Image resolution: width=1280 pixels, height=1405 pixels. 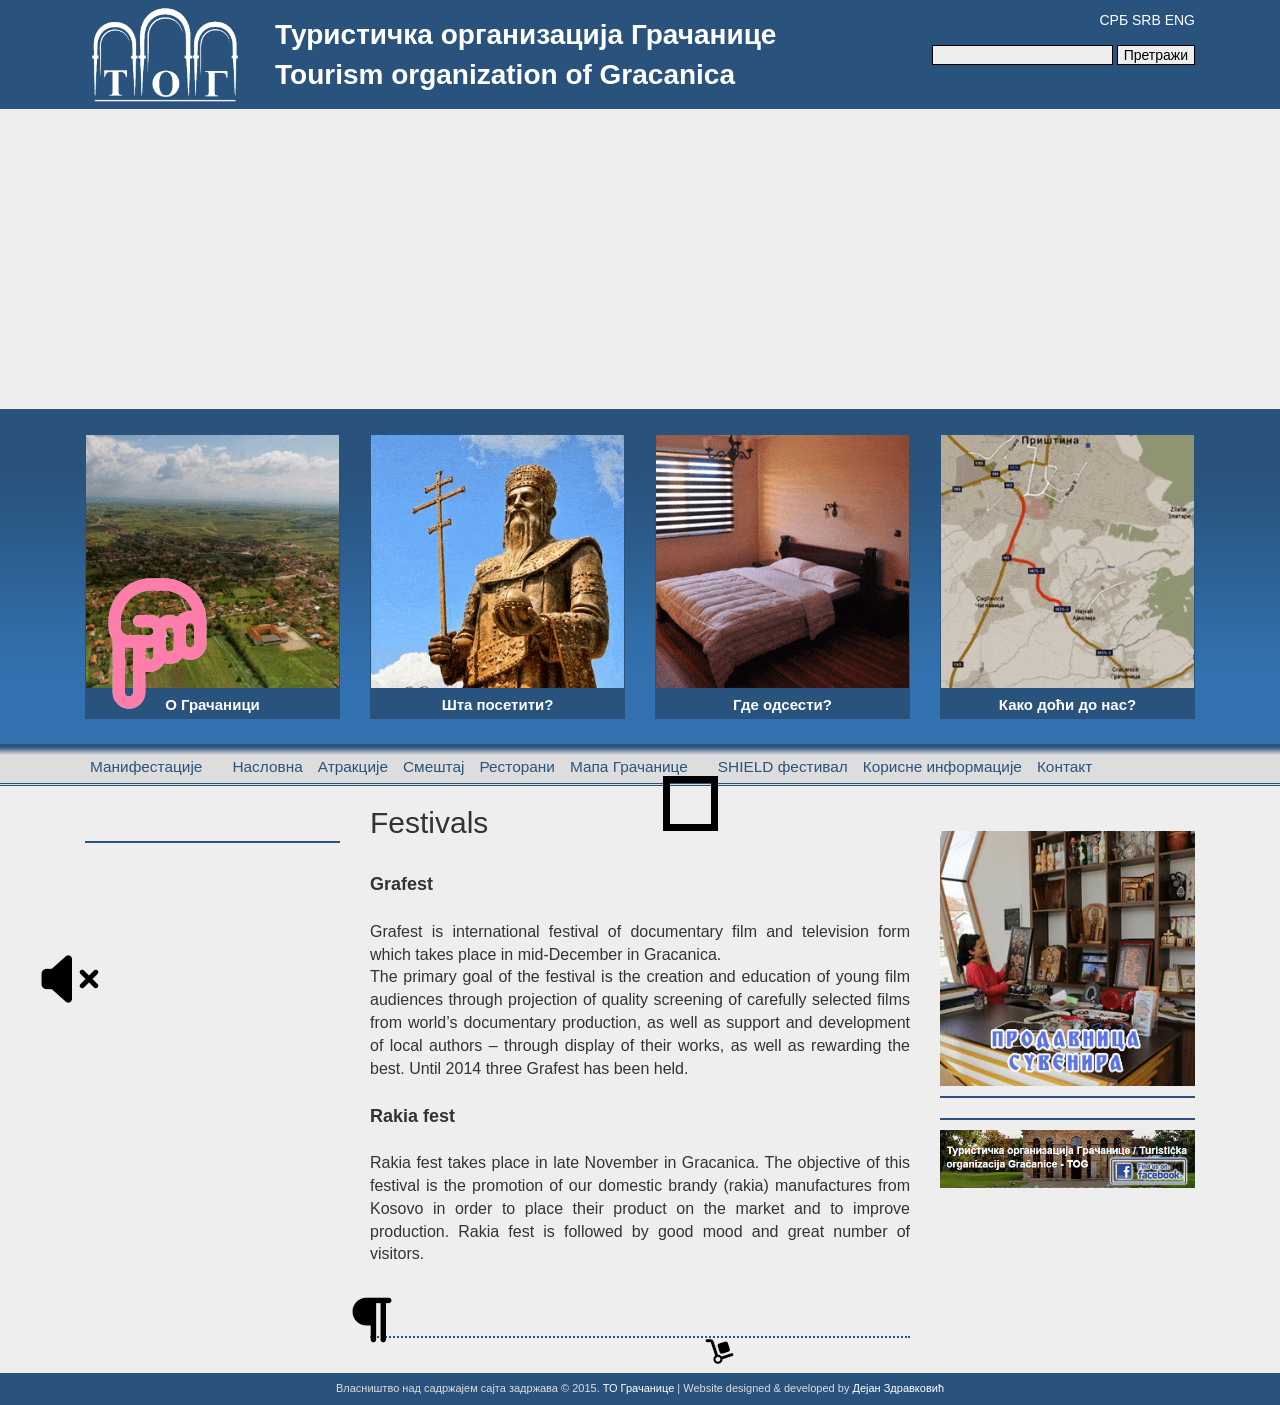 What do you see at coordinates (690, 803) in the screenshot?
I see `crop image to square aspect ratio` at bounding box center [690, 803].